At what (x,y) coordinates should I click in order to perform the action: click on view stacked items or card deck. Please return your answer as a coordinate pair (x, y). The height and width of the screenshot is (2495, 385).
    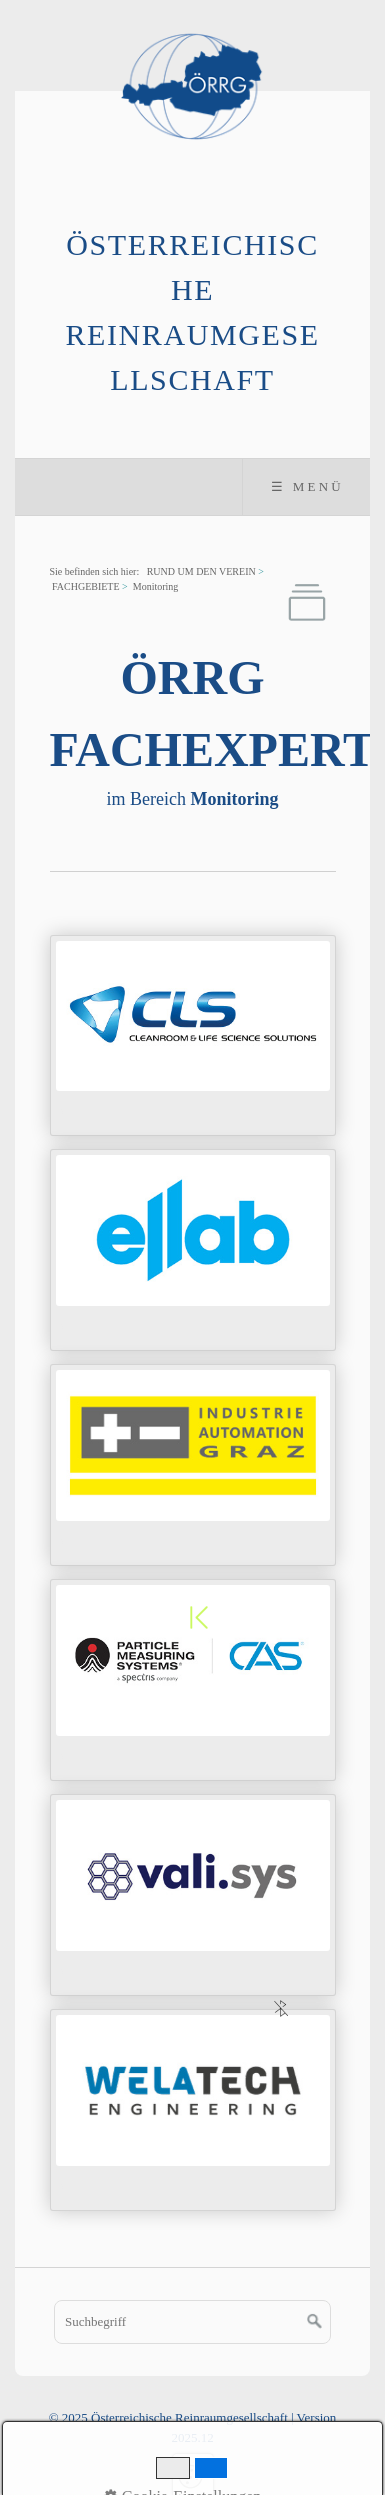
    Looking at the image, I should click on (307, 604).